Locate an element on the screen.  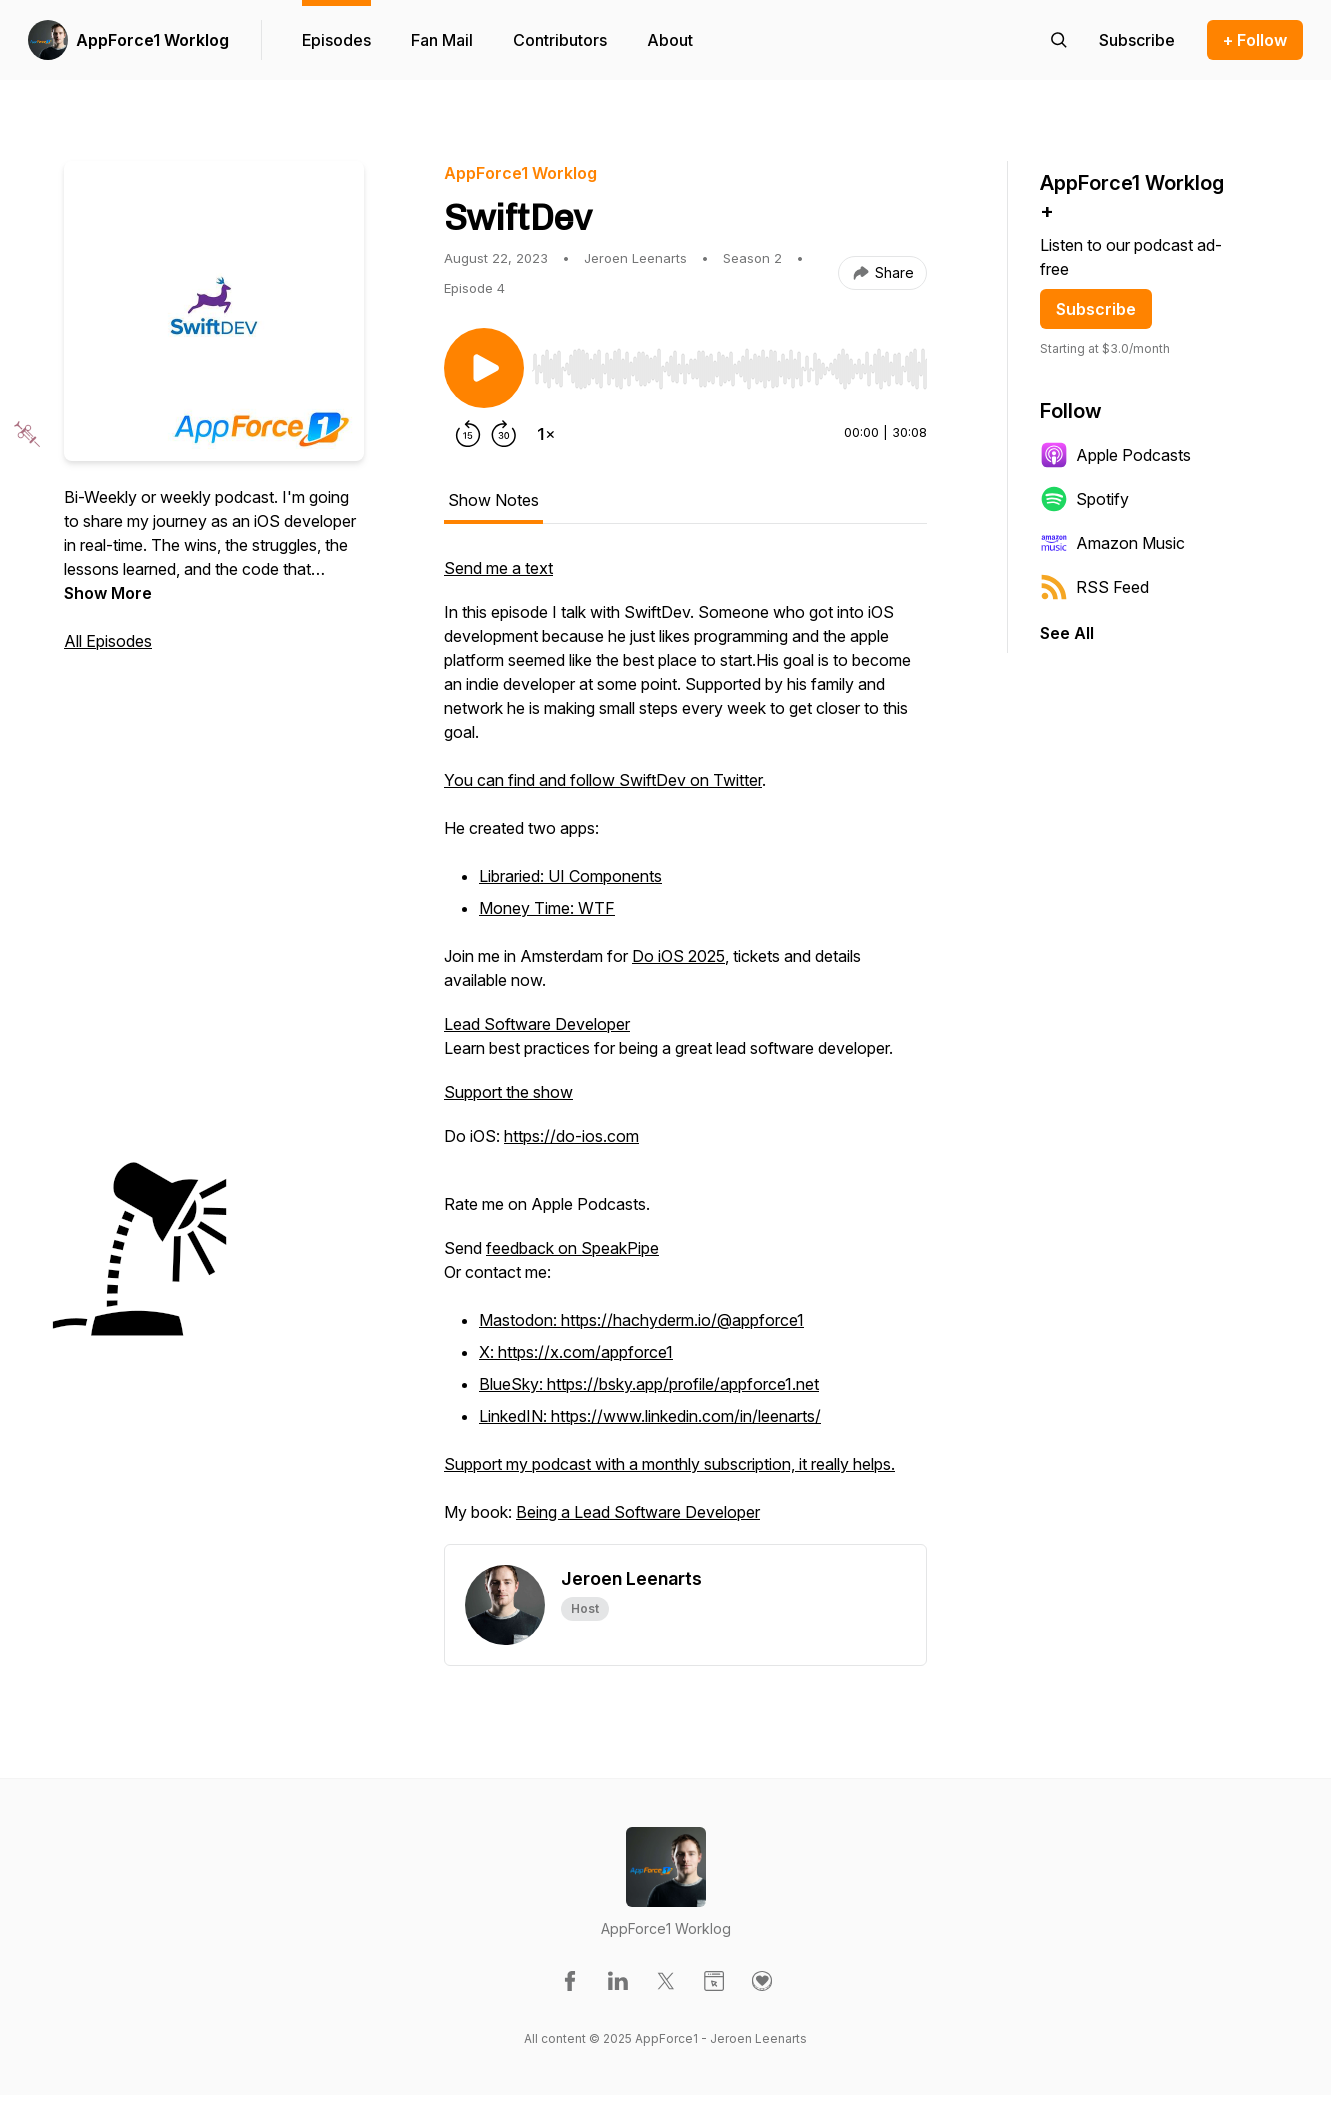
toggle desk lamp or reading light is located at coordinates (139, 1248).